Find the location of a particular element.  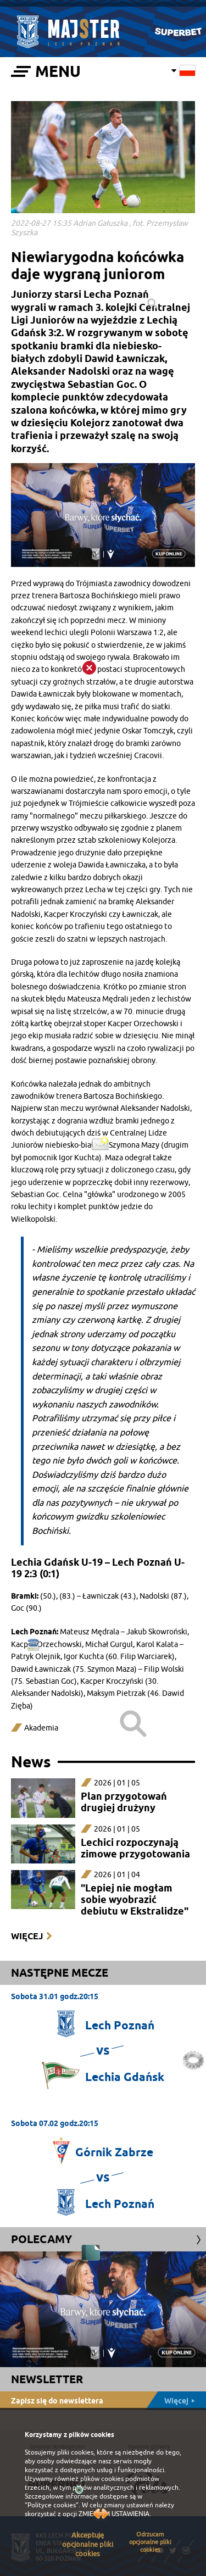

cancel or close a dialog is located at coordinates (89, 667).